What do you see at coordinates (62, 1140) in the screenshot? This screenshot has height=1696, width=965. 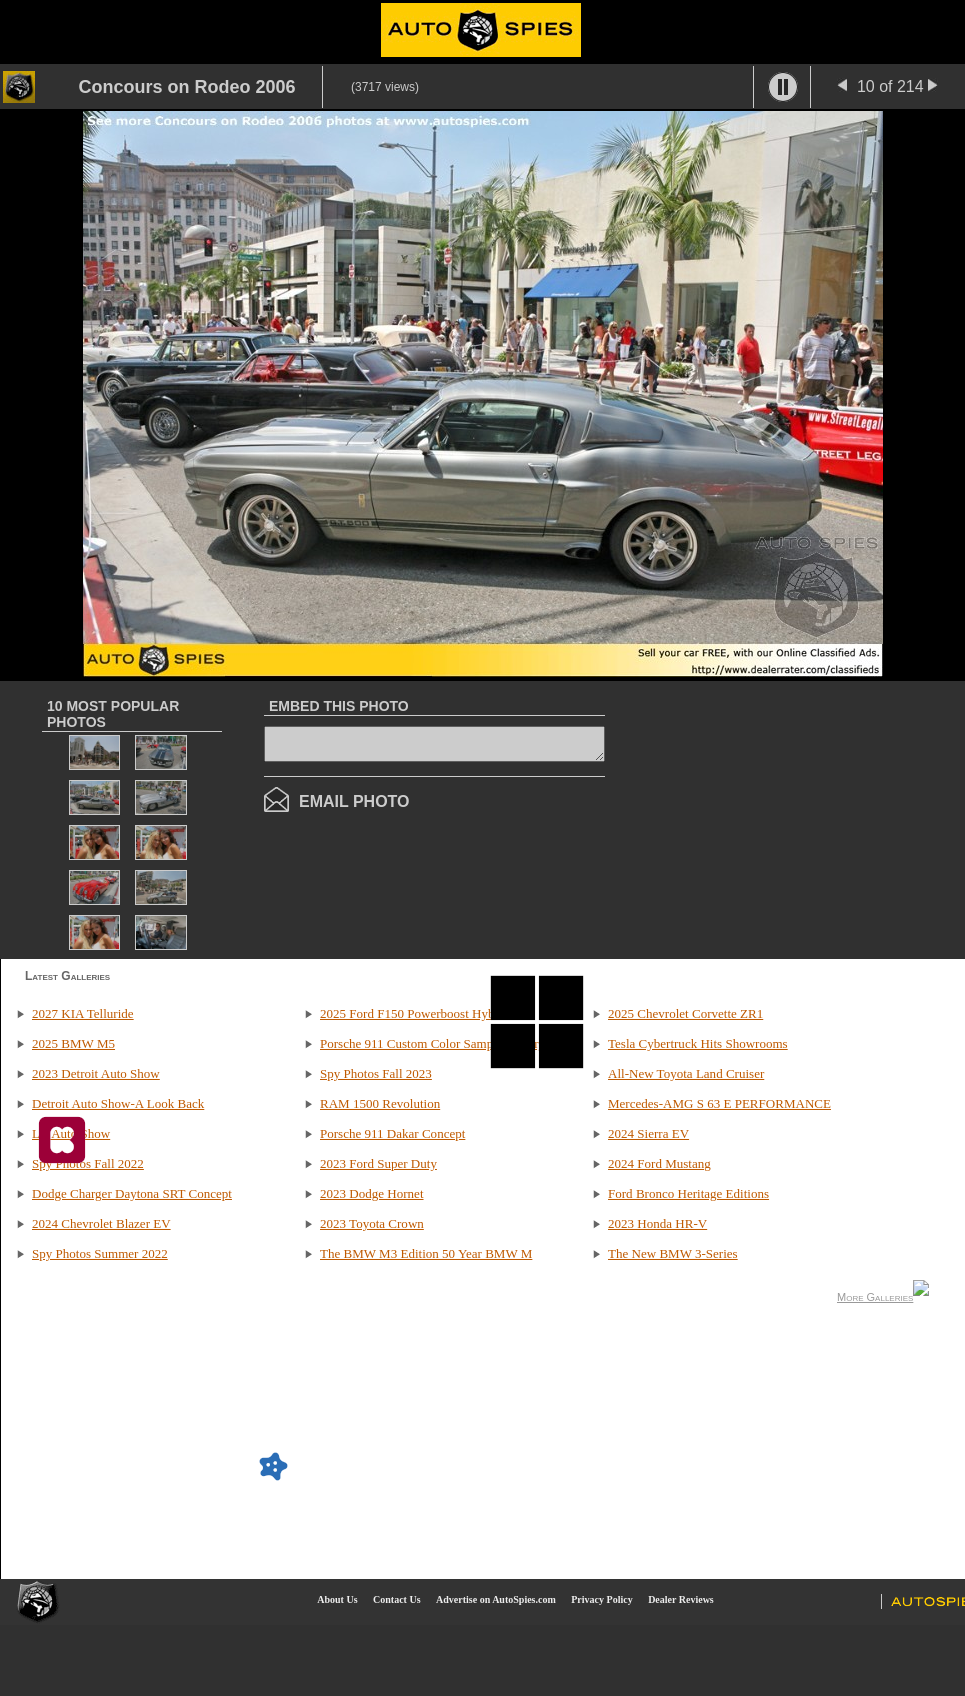 I see `visit Kickstarter crowdfunding platform` at bounding box center [62, 1140].